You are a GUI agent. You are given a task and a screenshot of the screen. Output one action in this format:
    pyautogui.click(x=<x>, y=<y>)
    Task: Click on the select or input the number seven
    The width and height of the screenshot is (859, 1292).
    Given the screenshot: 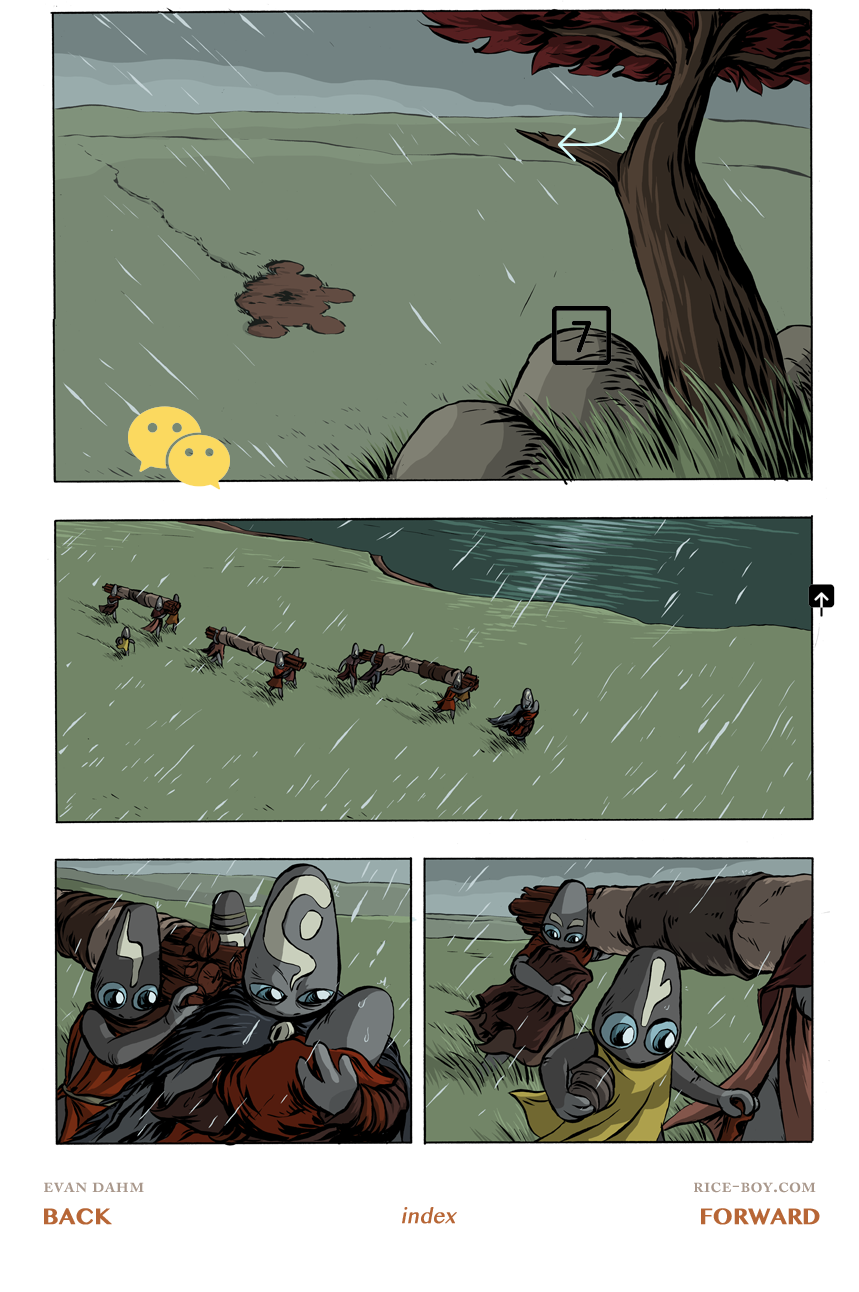 What is the action you would take?
    pyautogui.click(x=581, y=335)
    